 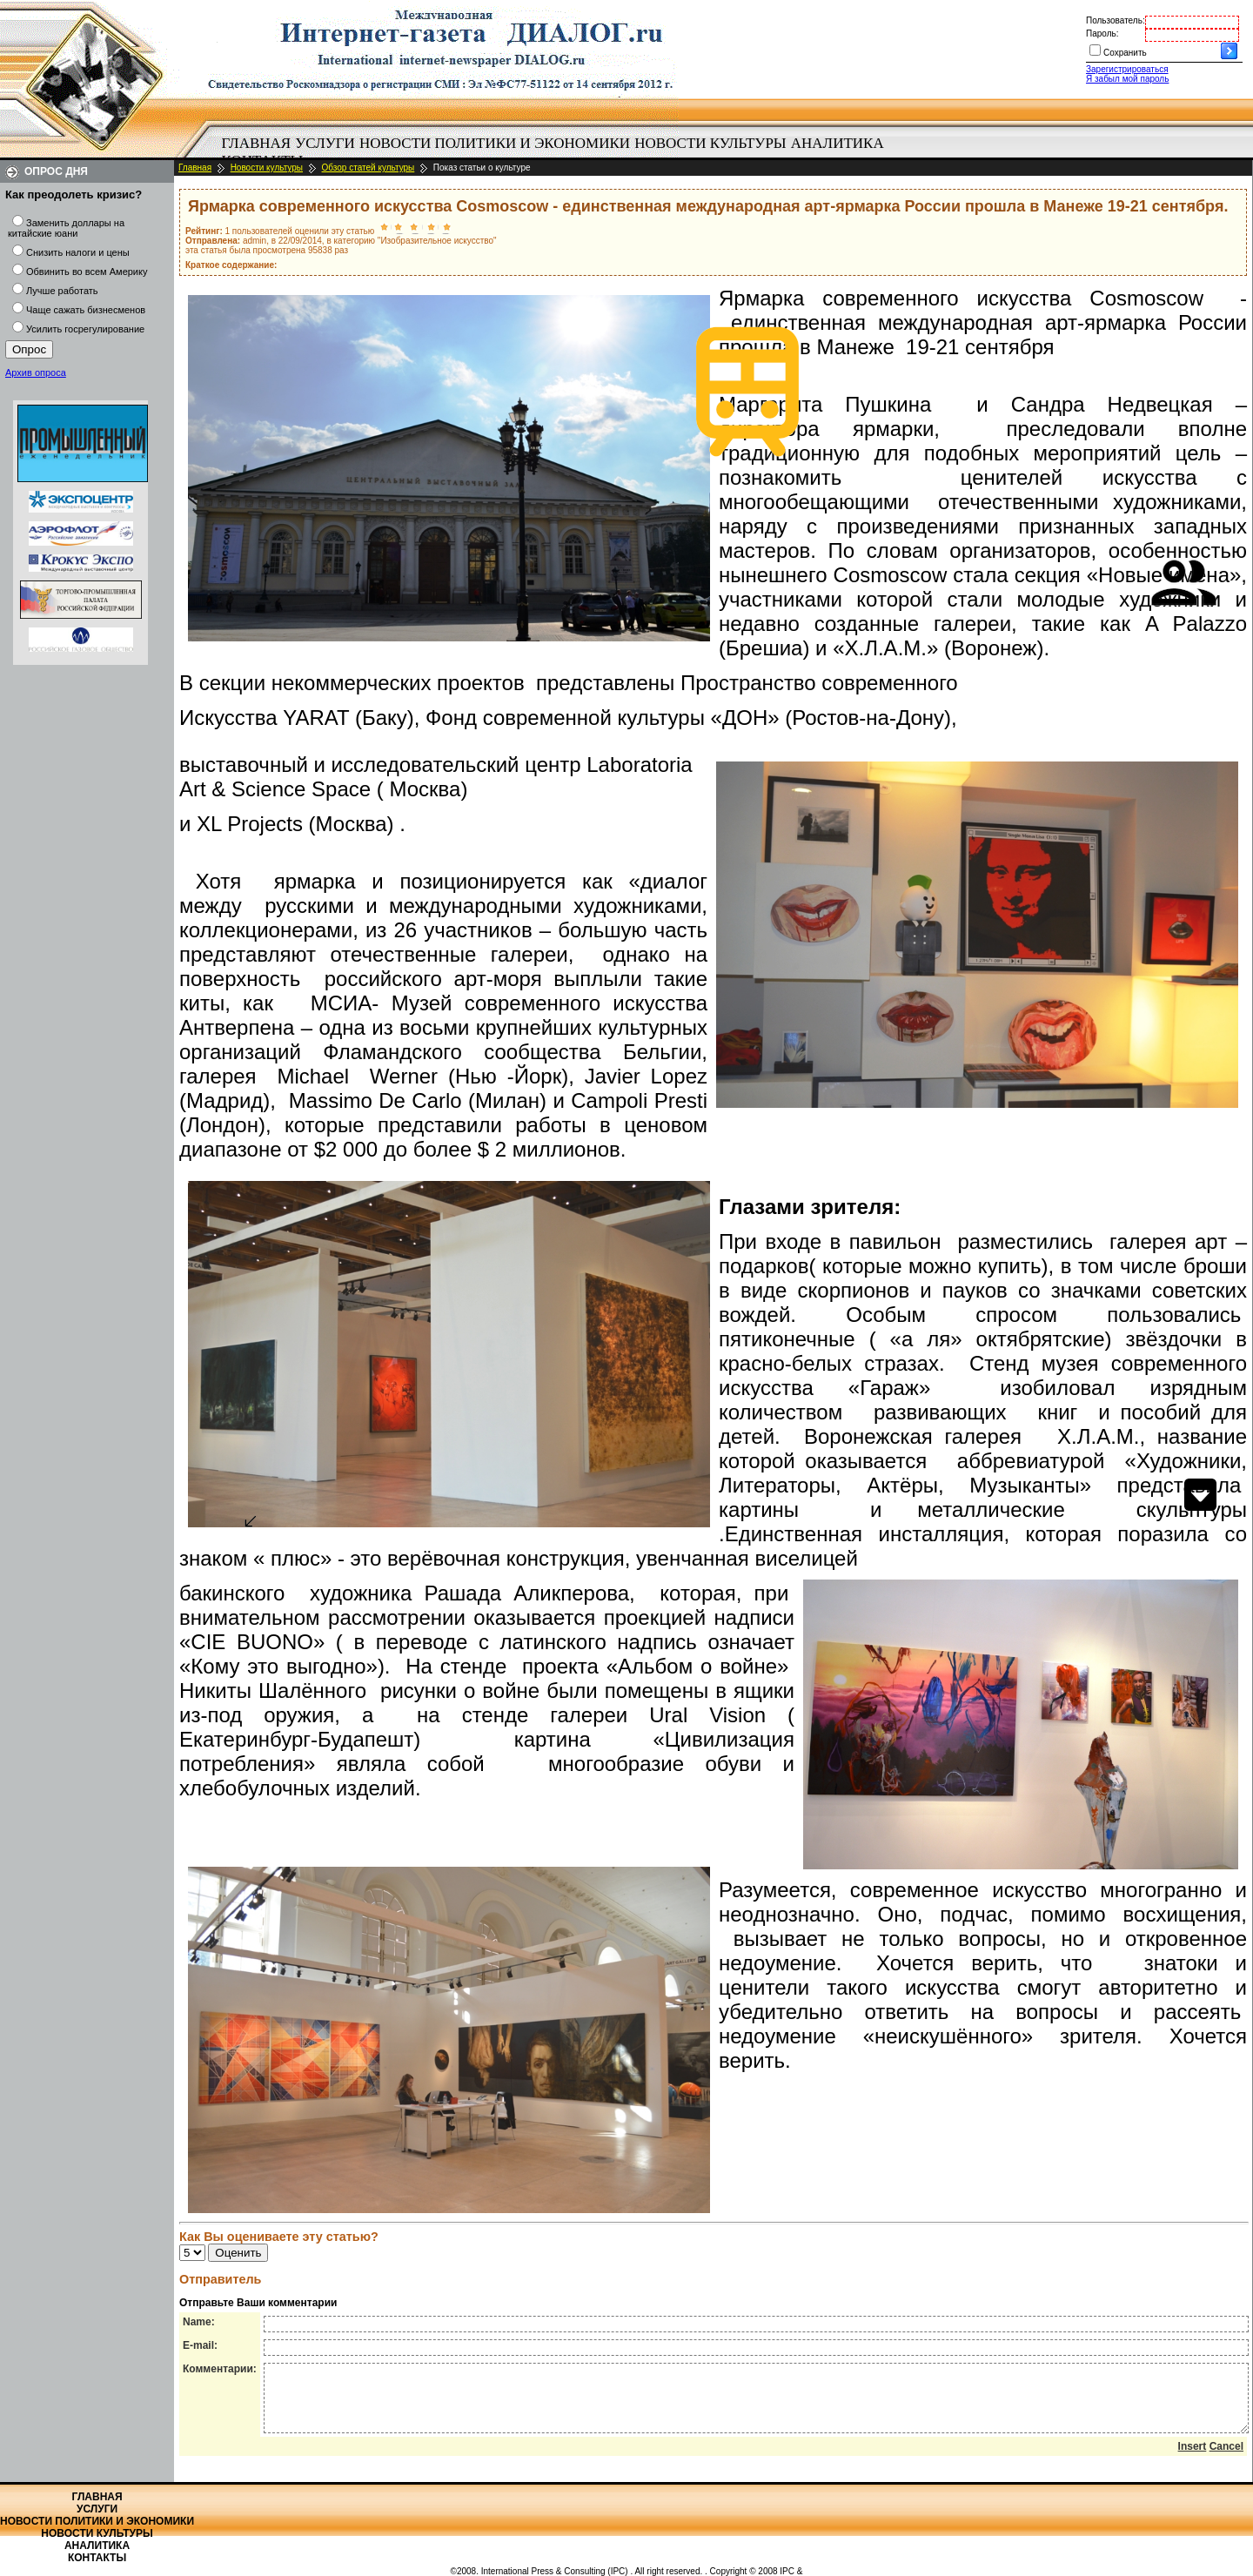 I want to click on view contacts or people list, so click(x=1183, y=582).